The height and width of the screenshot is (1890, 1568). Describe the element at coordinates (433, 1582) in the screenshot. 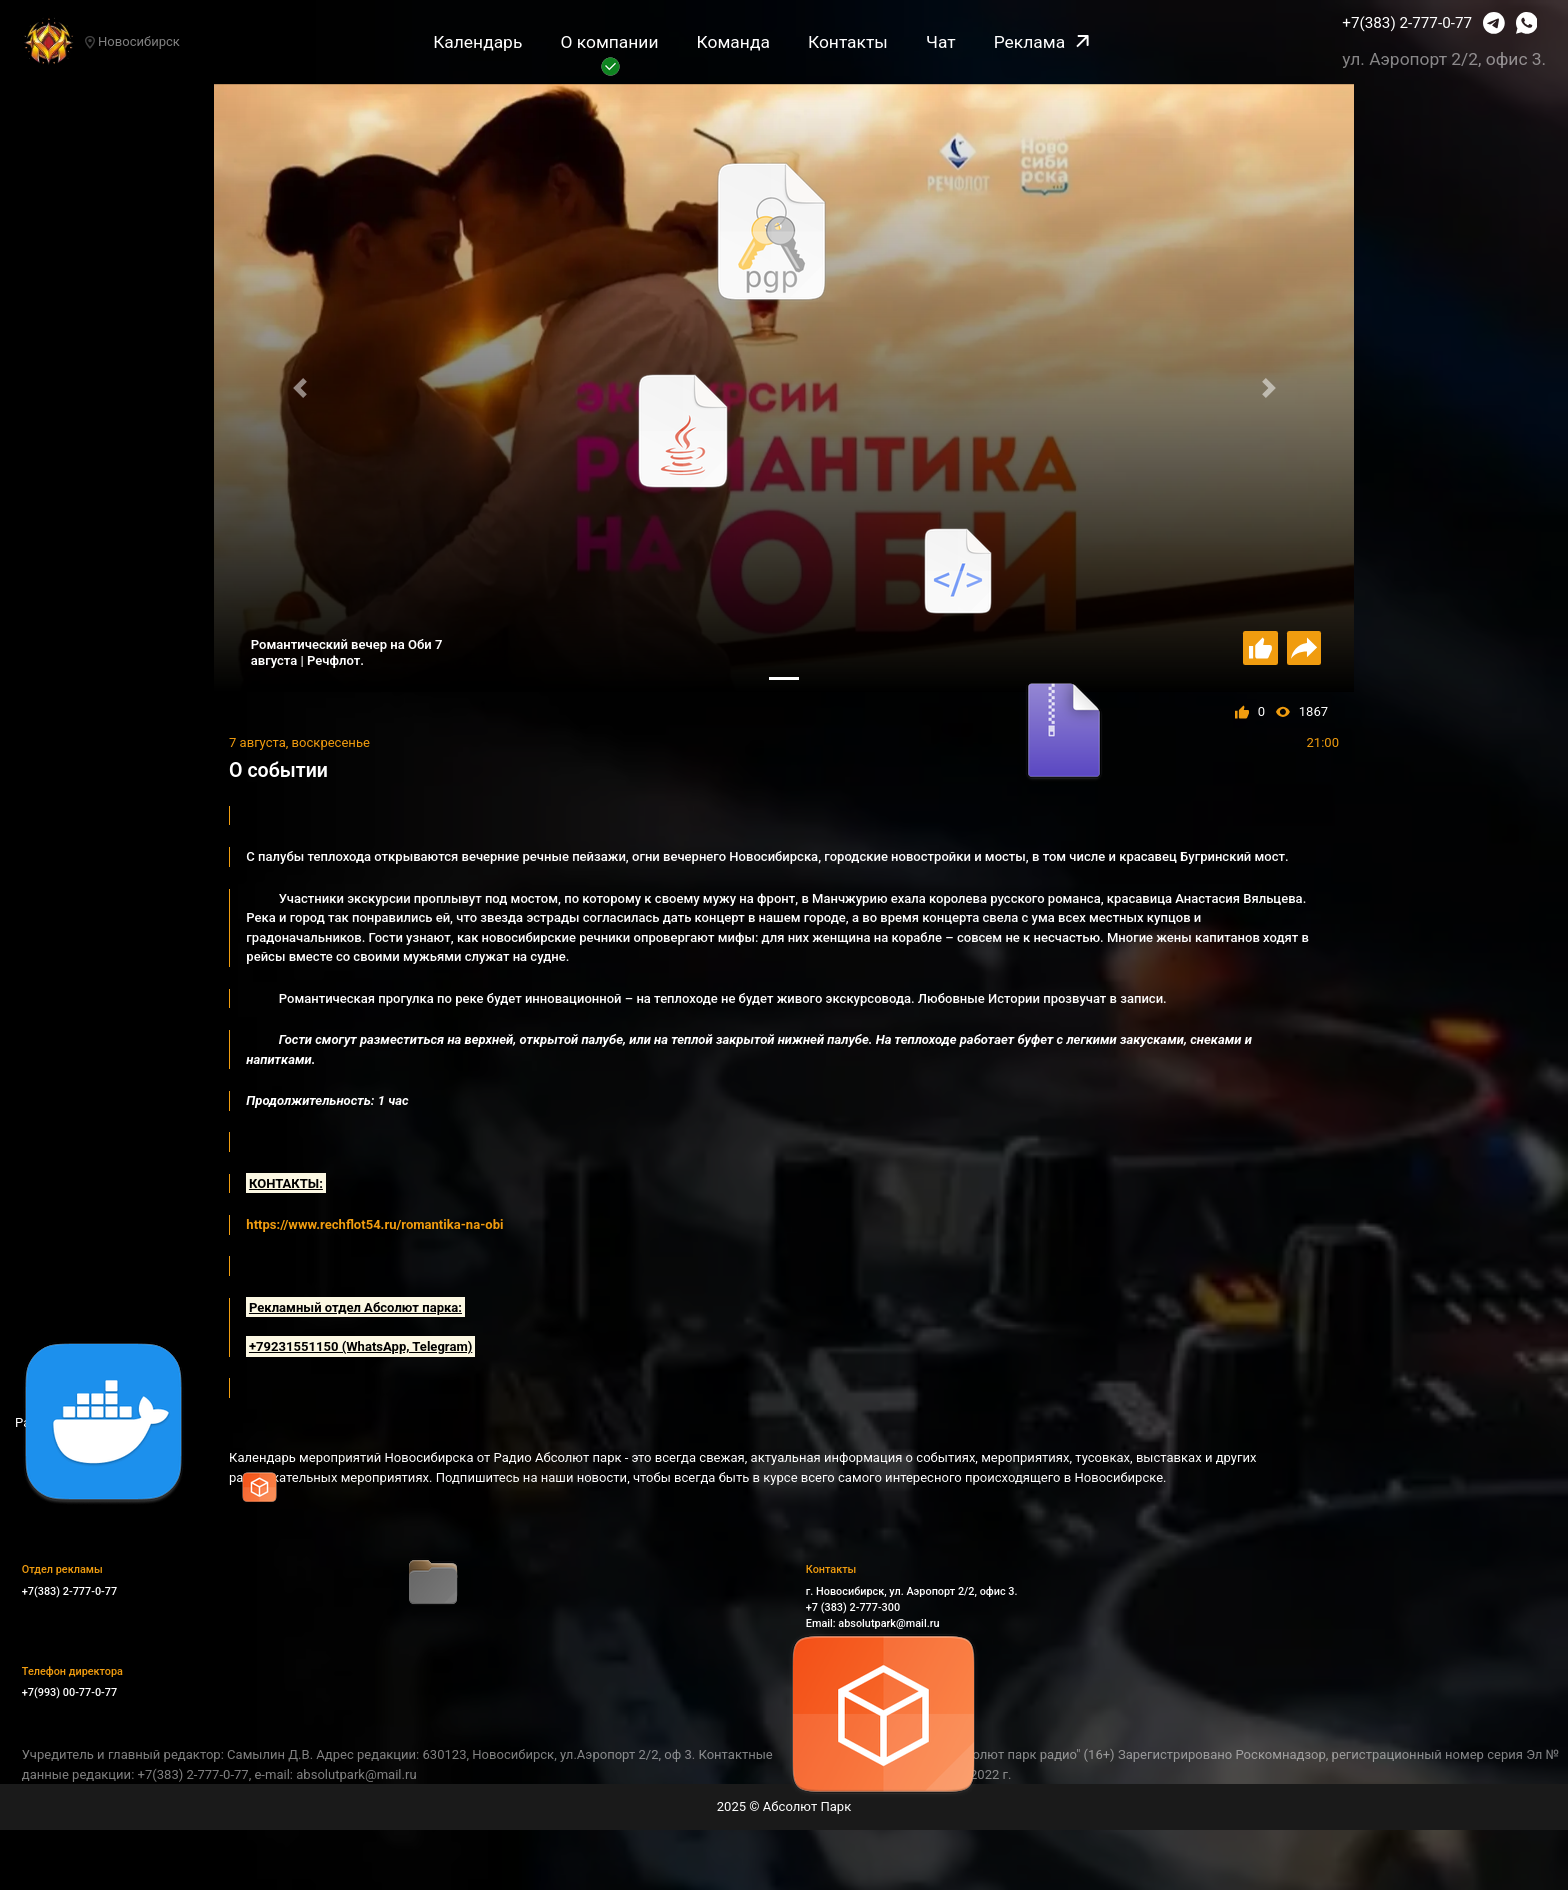

I see `open folder to view files` at that location.